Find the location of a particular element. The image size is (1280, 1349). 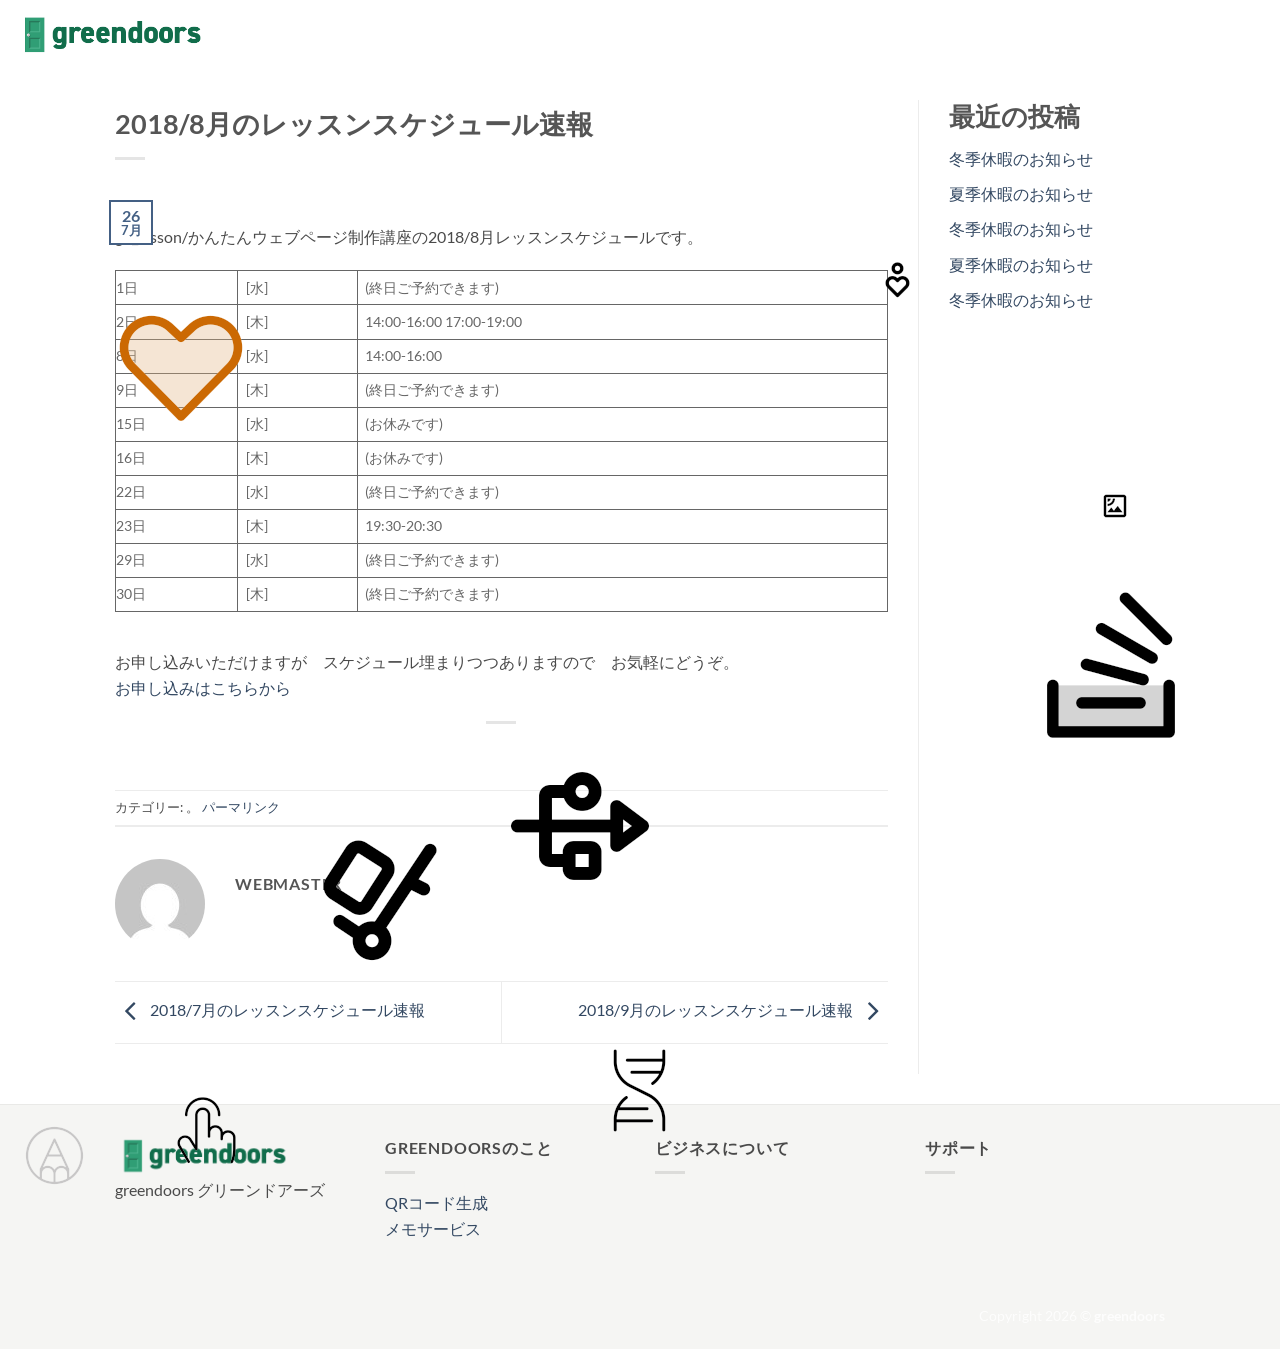

tap to interact with this element is located at coordinates (206, 1131).